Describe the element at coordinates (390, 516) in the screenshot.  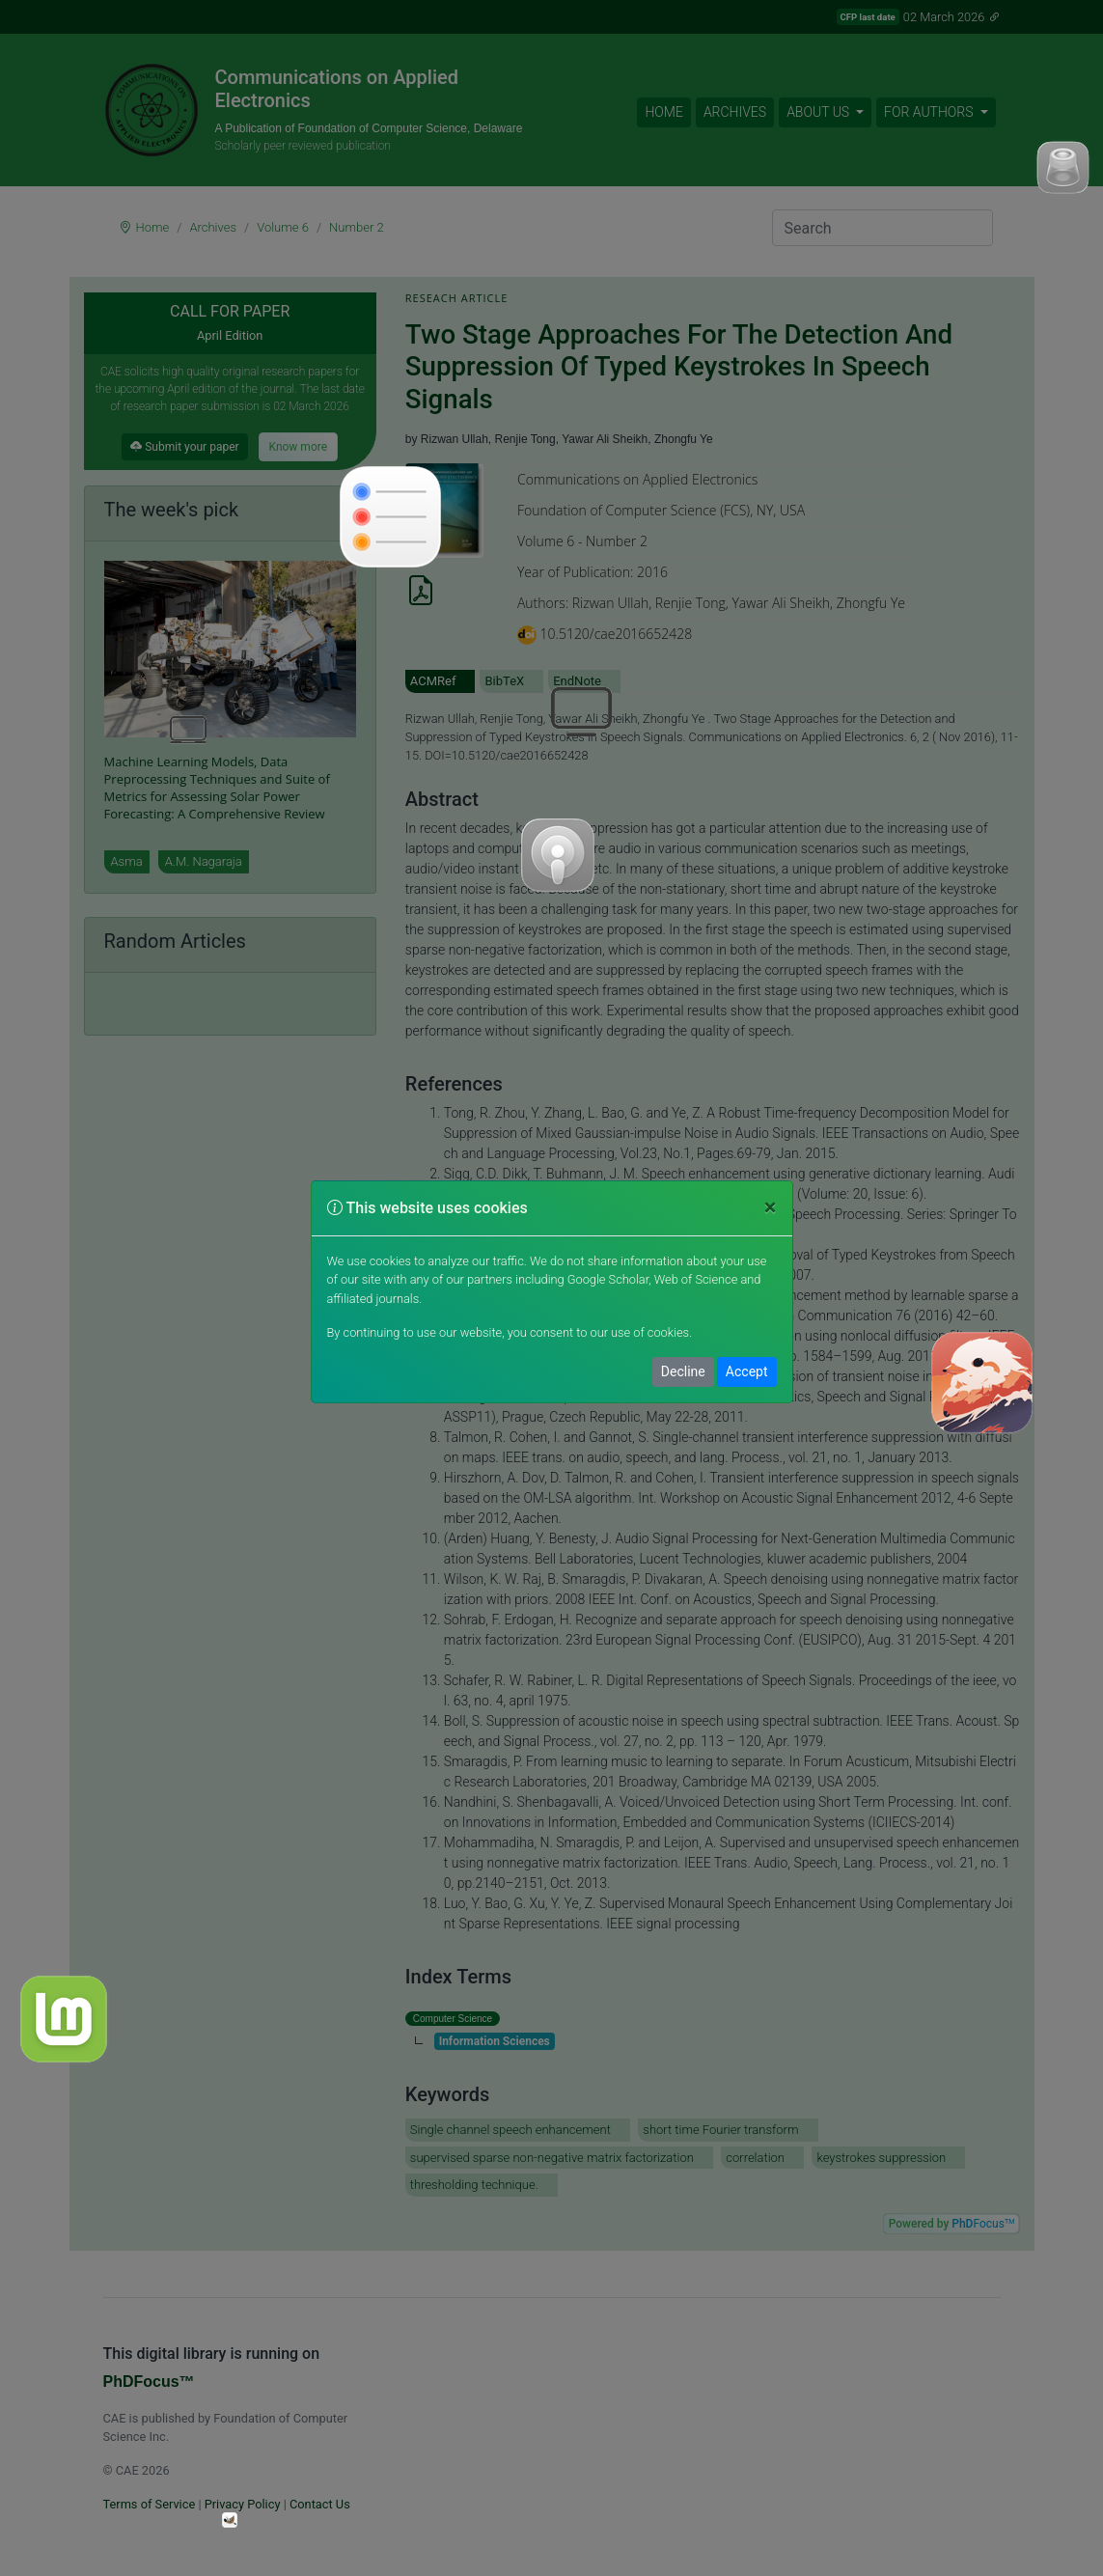
I see `open gnome to-do app` at that location.